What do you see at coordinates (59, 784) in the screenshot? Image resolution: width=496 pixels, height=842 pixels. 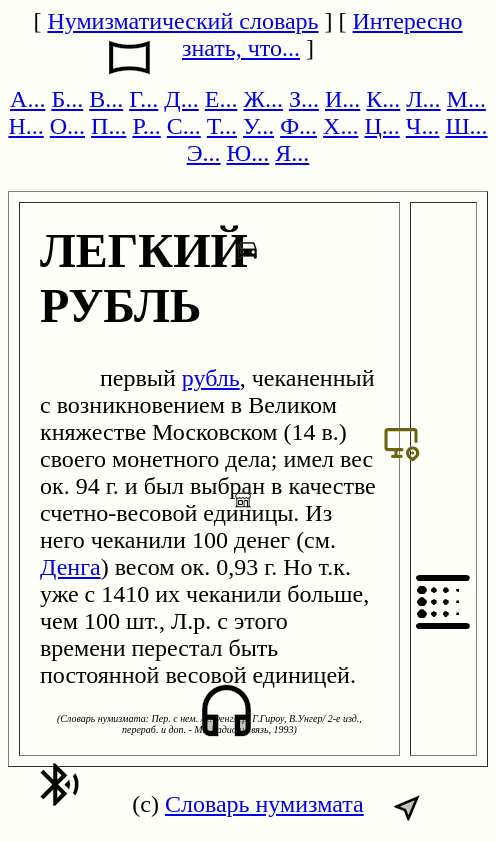 I see `bluetooth audio is currently active` at bounding box center [59, 784].